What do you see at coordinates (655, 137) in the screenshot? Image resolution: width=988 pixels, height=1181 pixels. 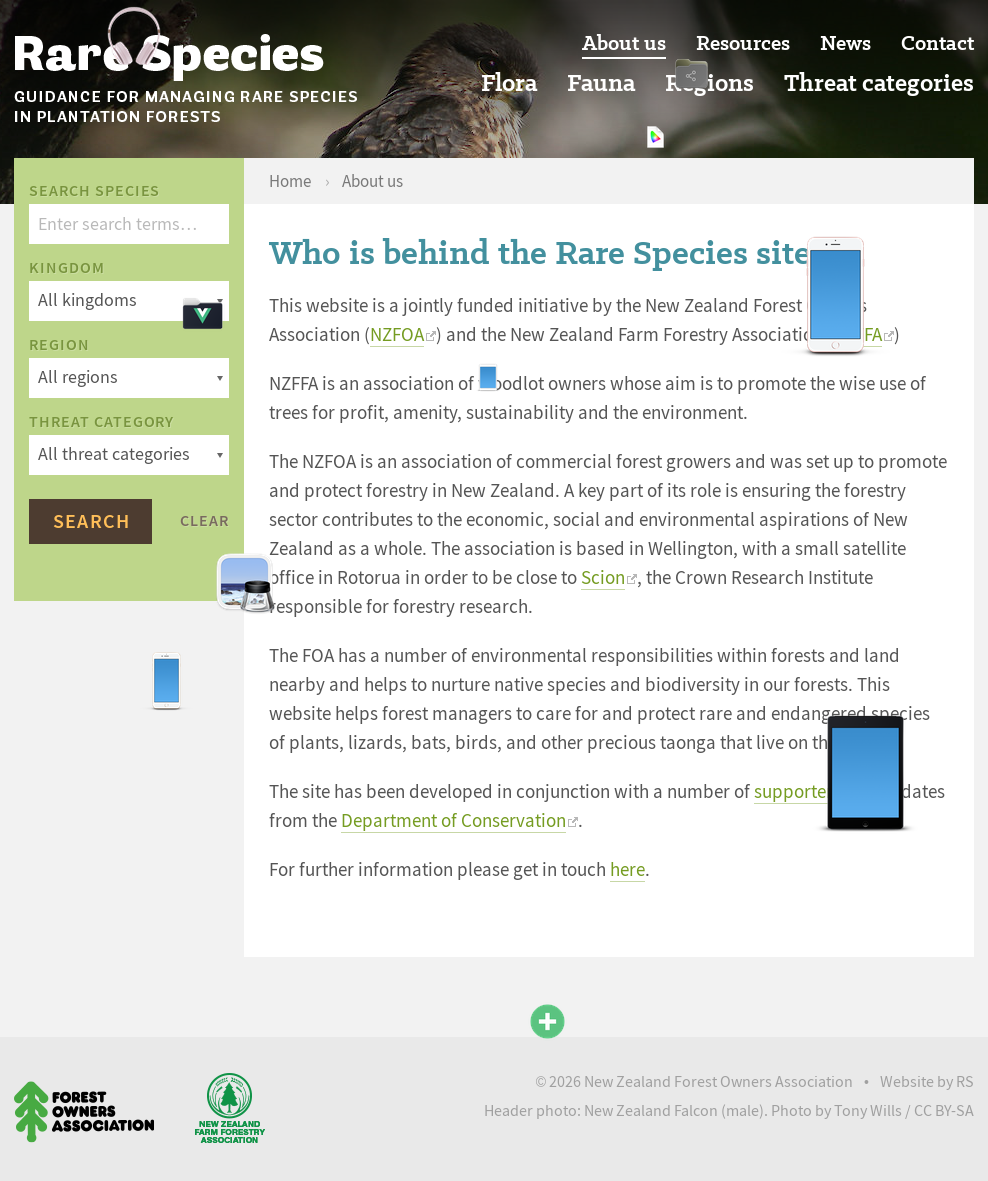 I see `open color sync profile settings` at bounding box center [655, 137].